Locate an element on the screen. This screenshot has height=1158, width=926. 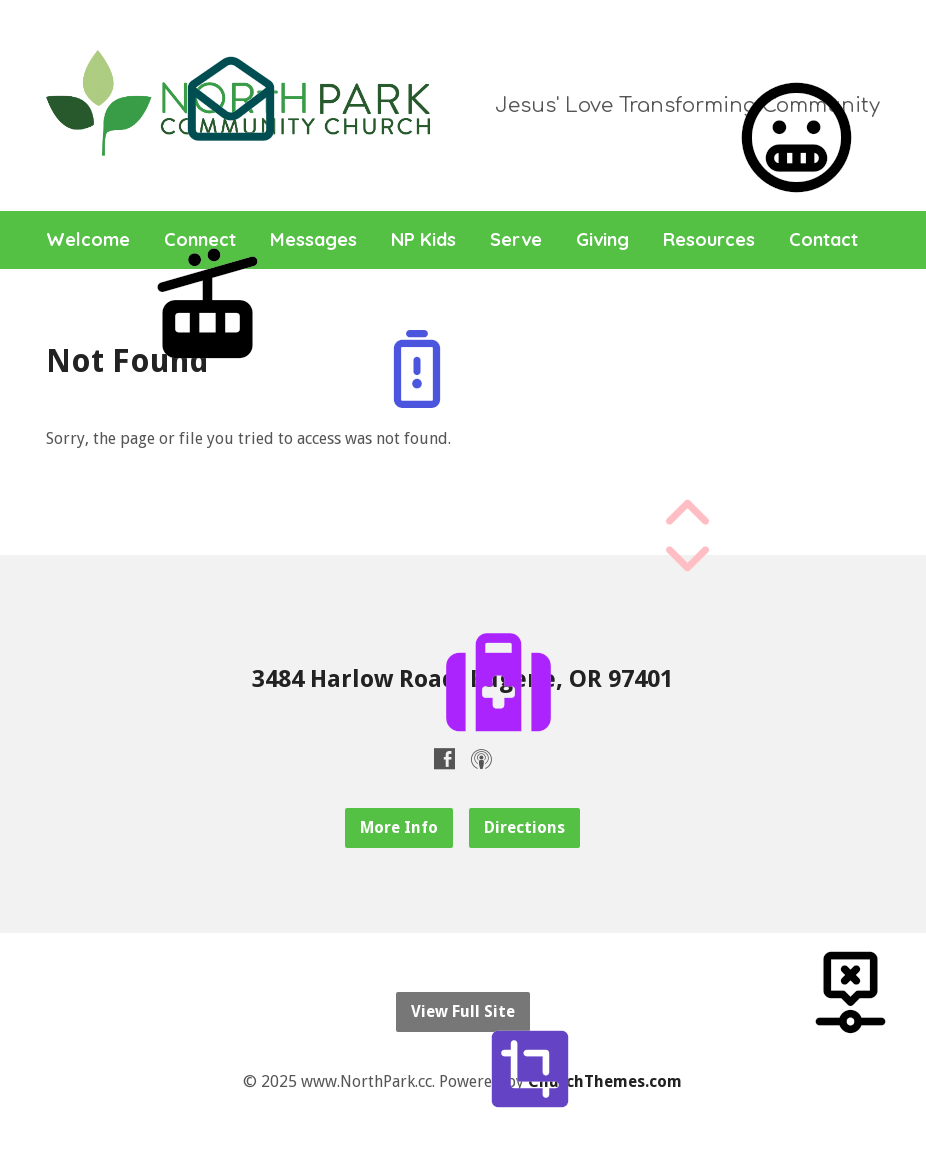
indicates low battery warning is located at coordinates (417, 369).